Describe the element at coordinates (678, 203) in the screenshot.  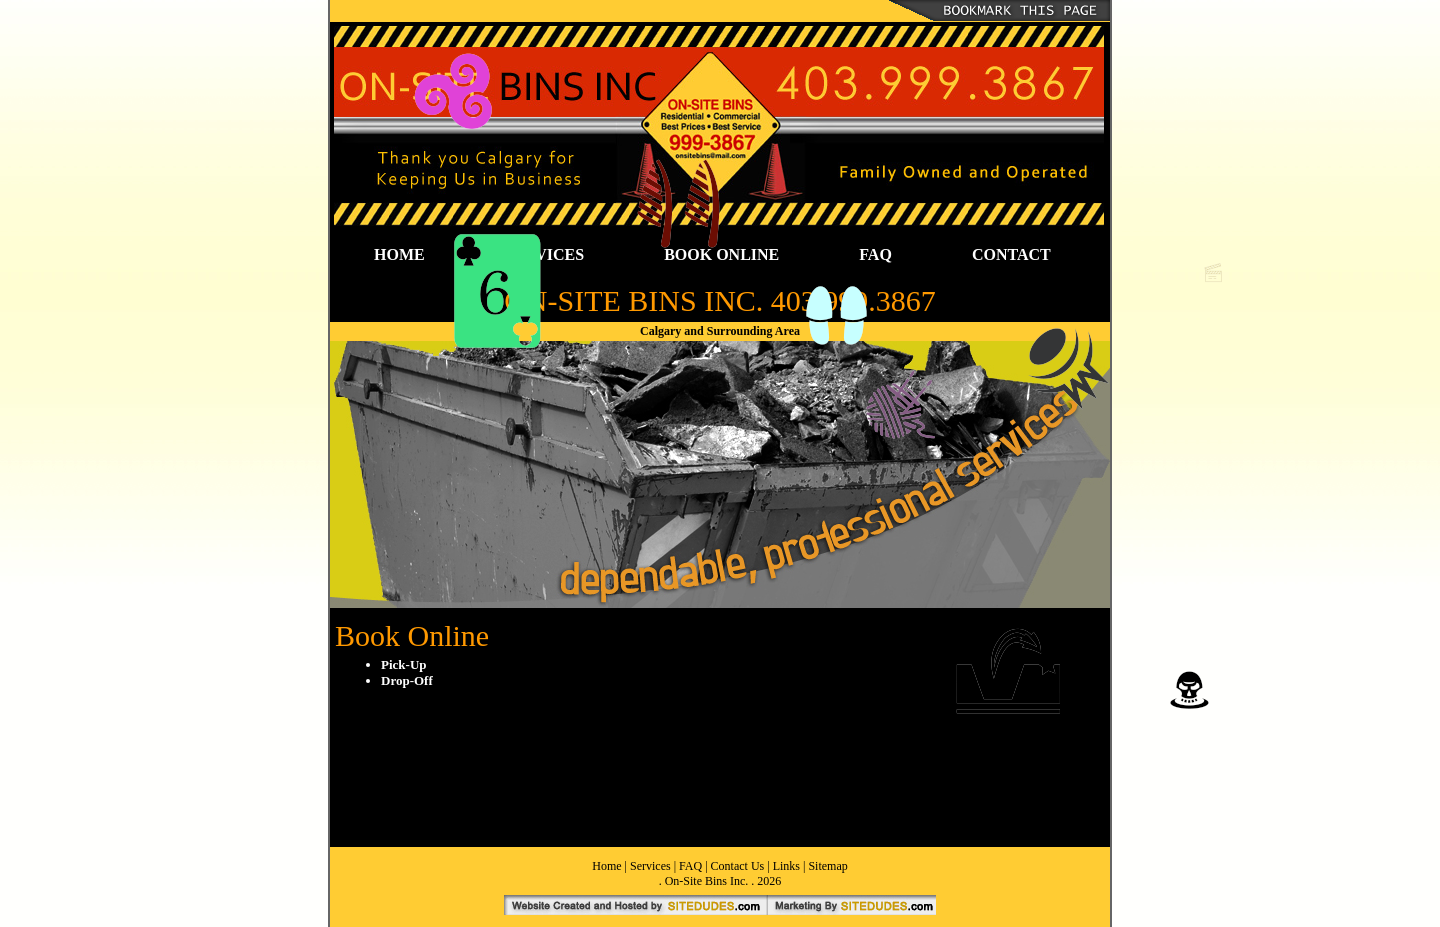
I see `hieroglyph or ancient symbol representing the letter Y` at that location.